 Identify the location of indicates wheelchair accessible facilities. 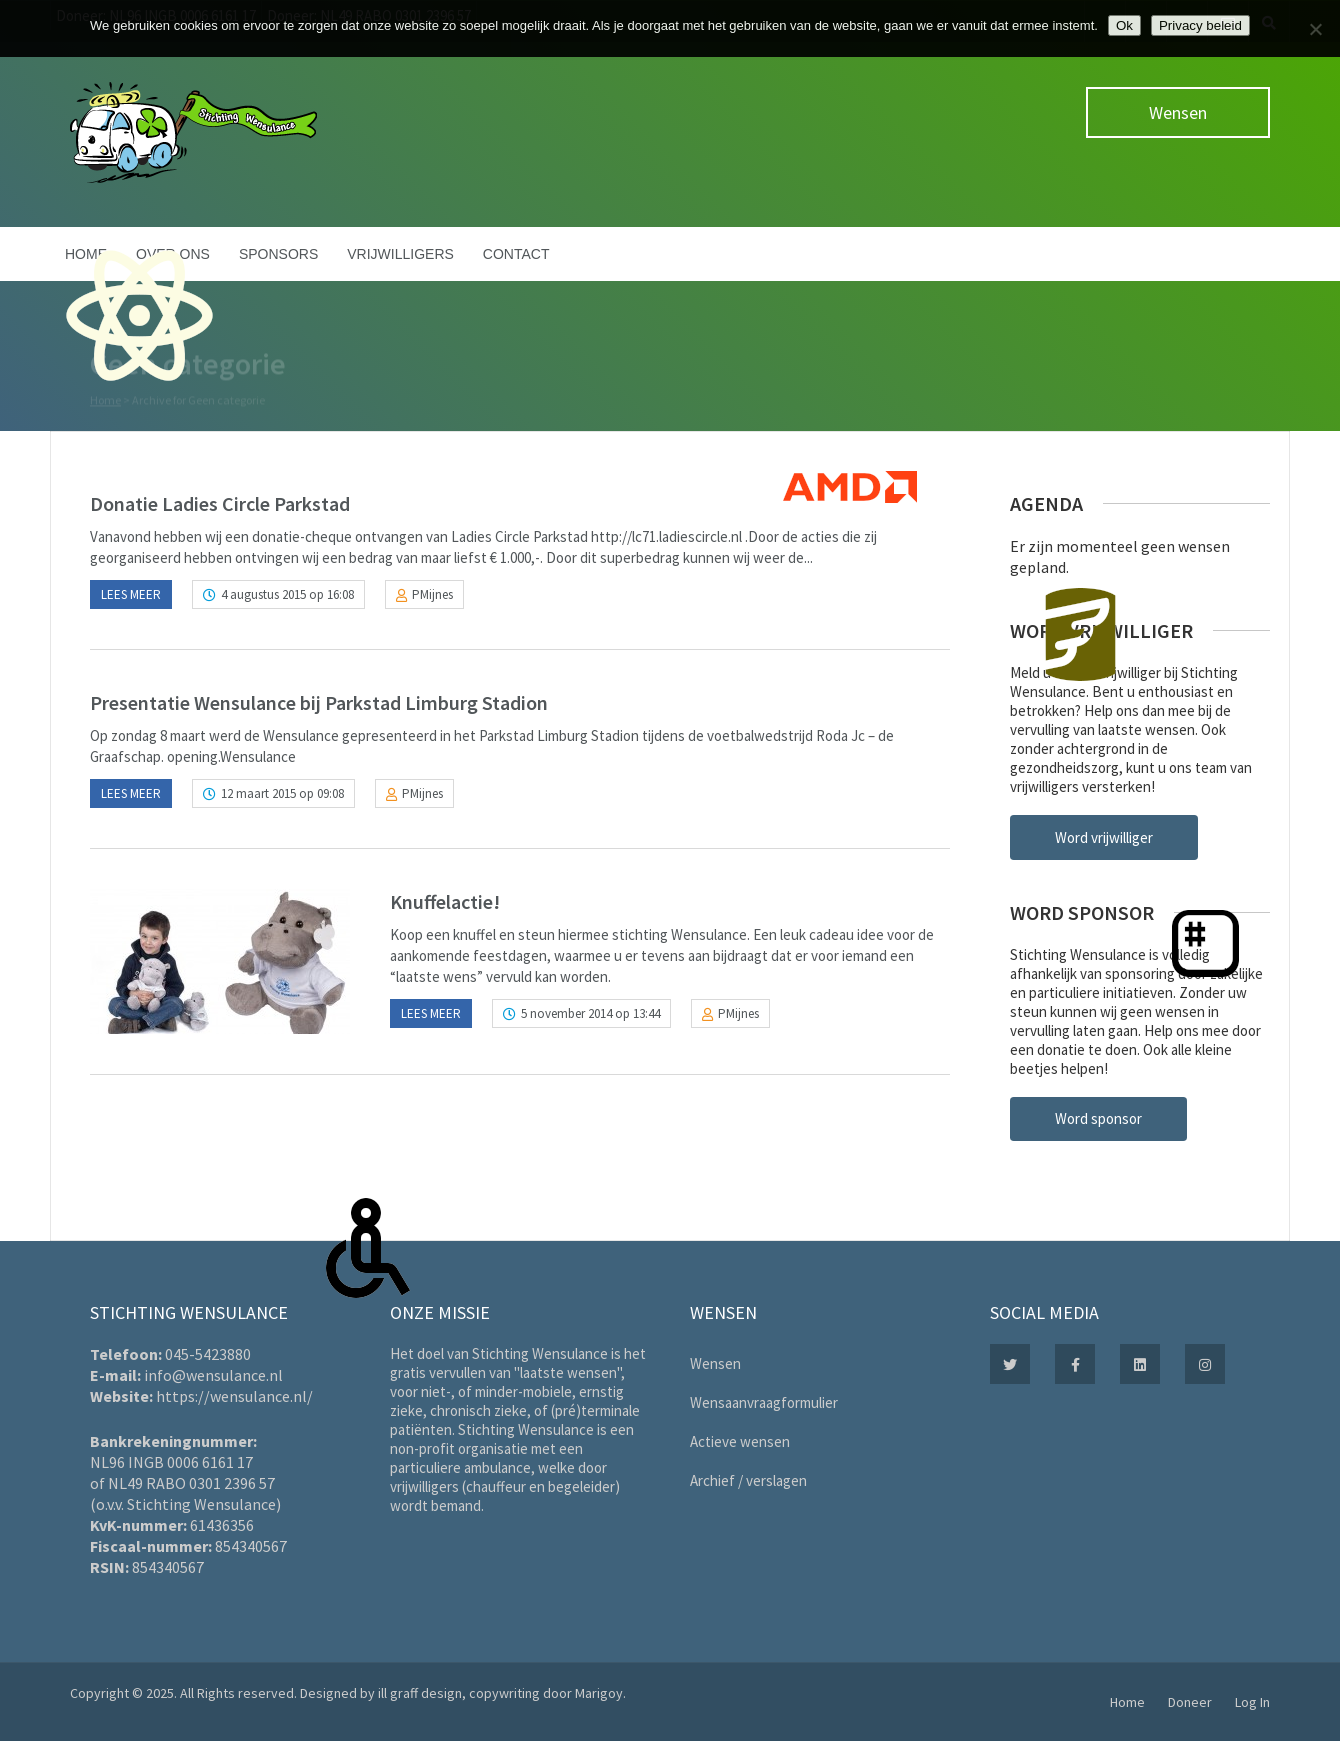
(366, 1248).